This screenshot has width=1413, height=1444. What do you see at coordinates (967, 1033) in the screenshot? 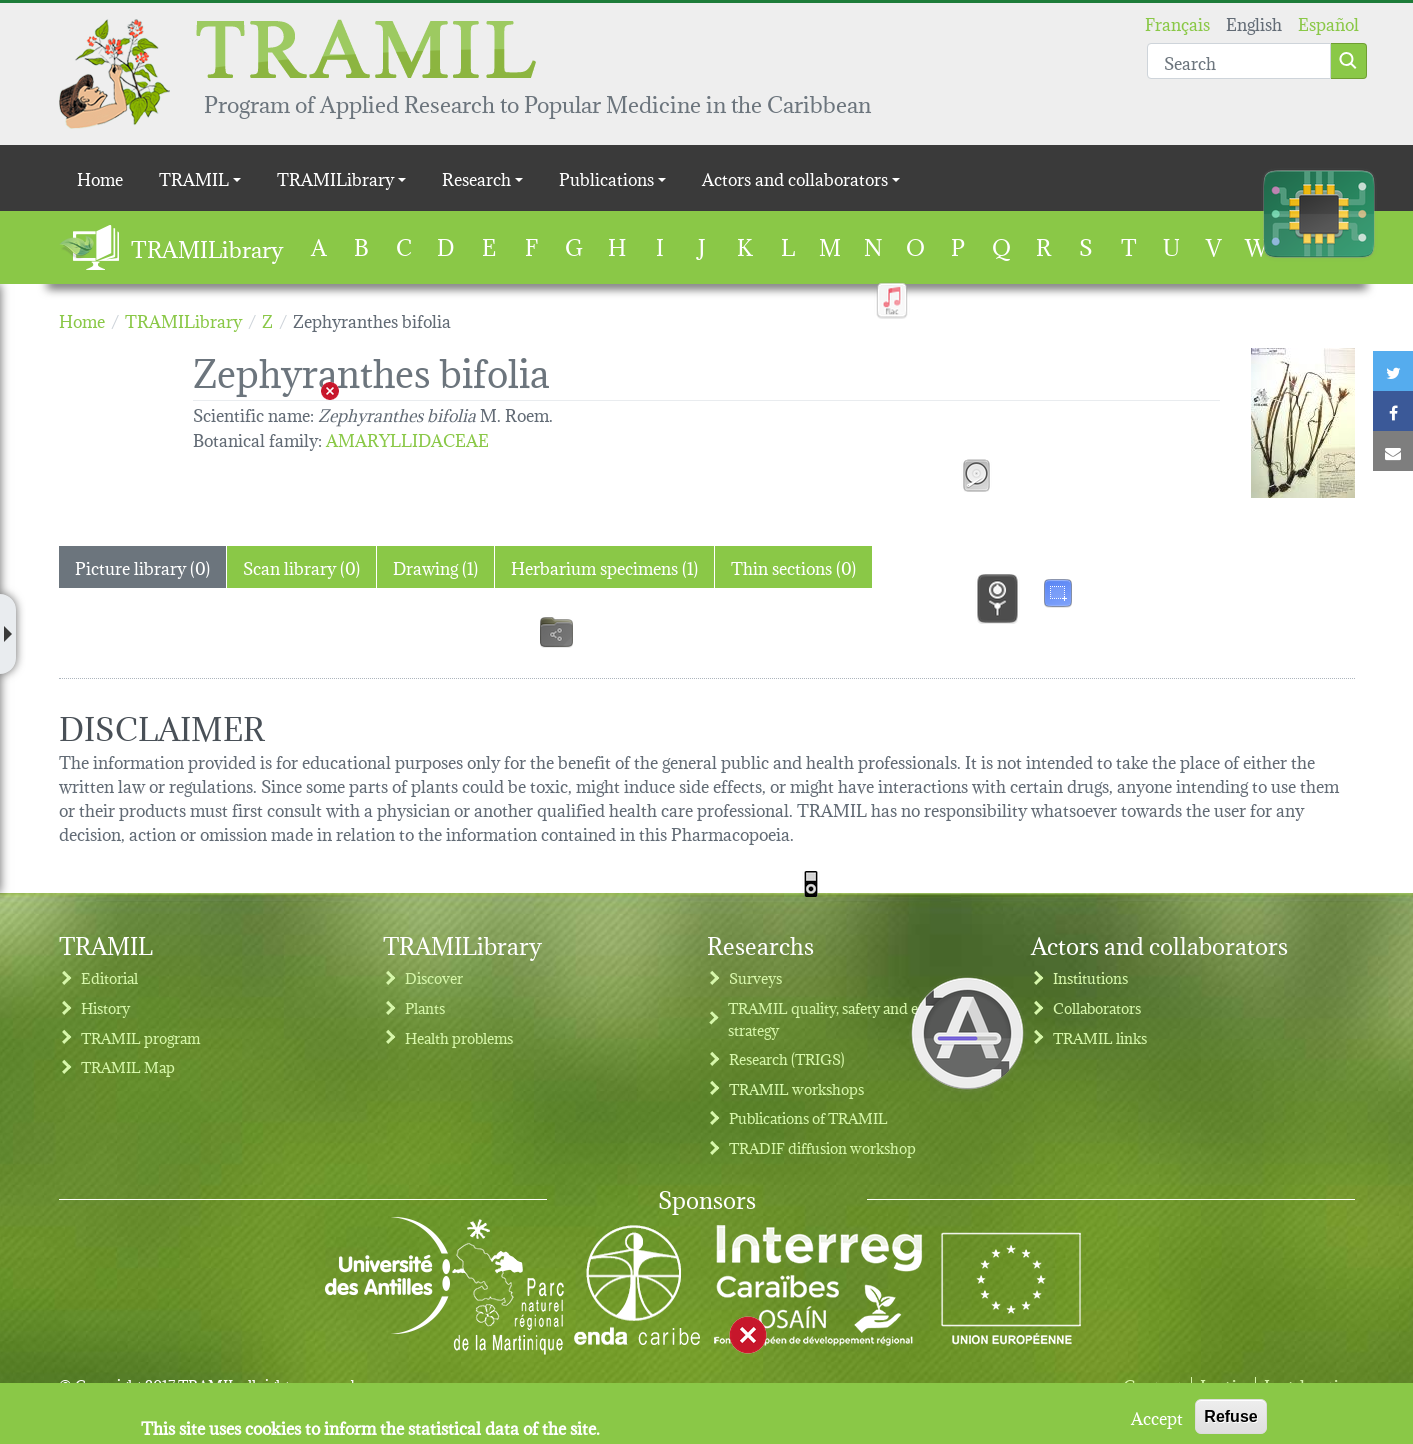
I see `check for available software updates` at bounding box center [967, 1033].